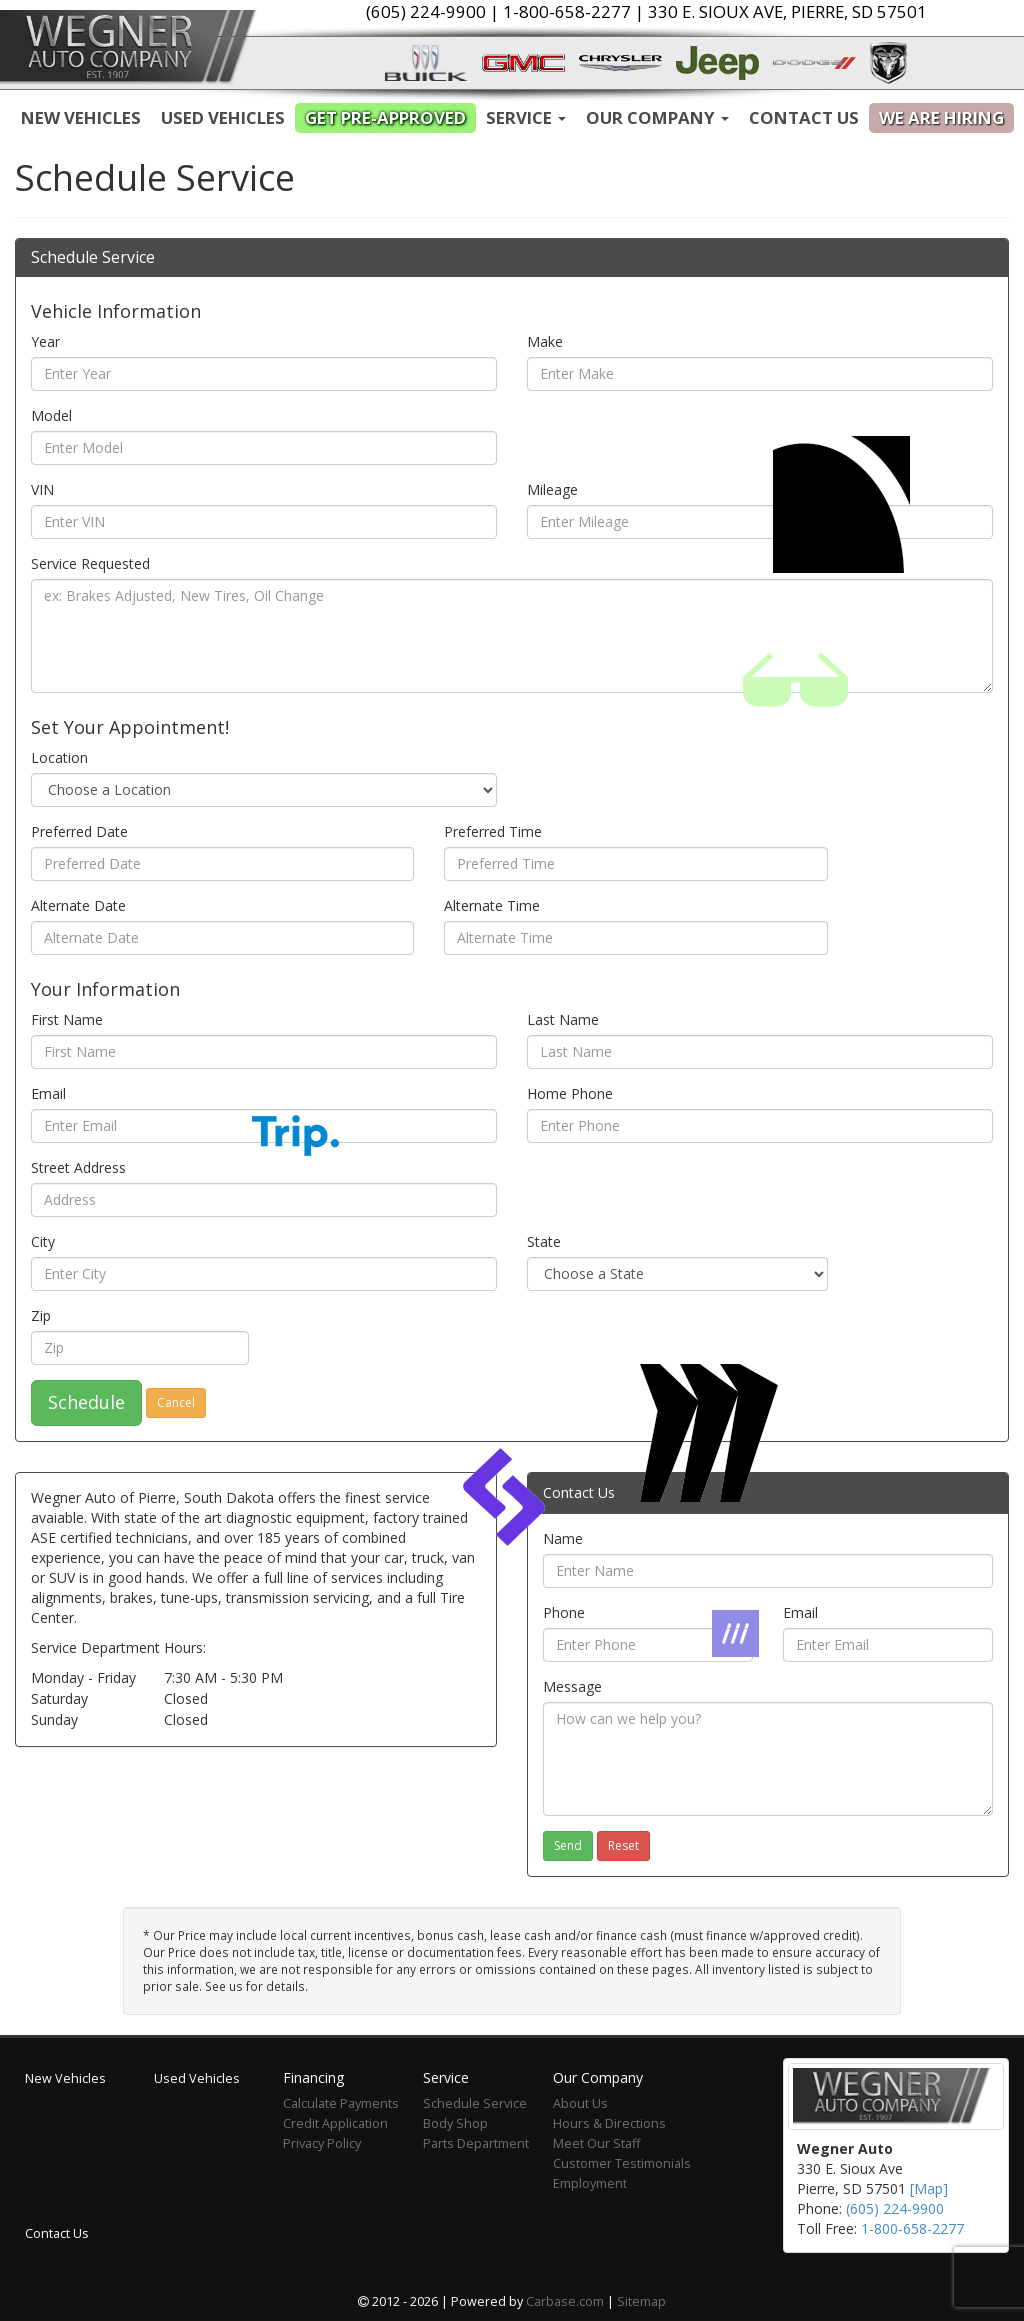  What do you see at coordinates (709, 1433) in the screenshot?
I see `open Miro collaborative whiteboard app` at bounding box center [709, 1433].